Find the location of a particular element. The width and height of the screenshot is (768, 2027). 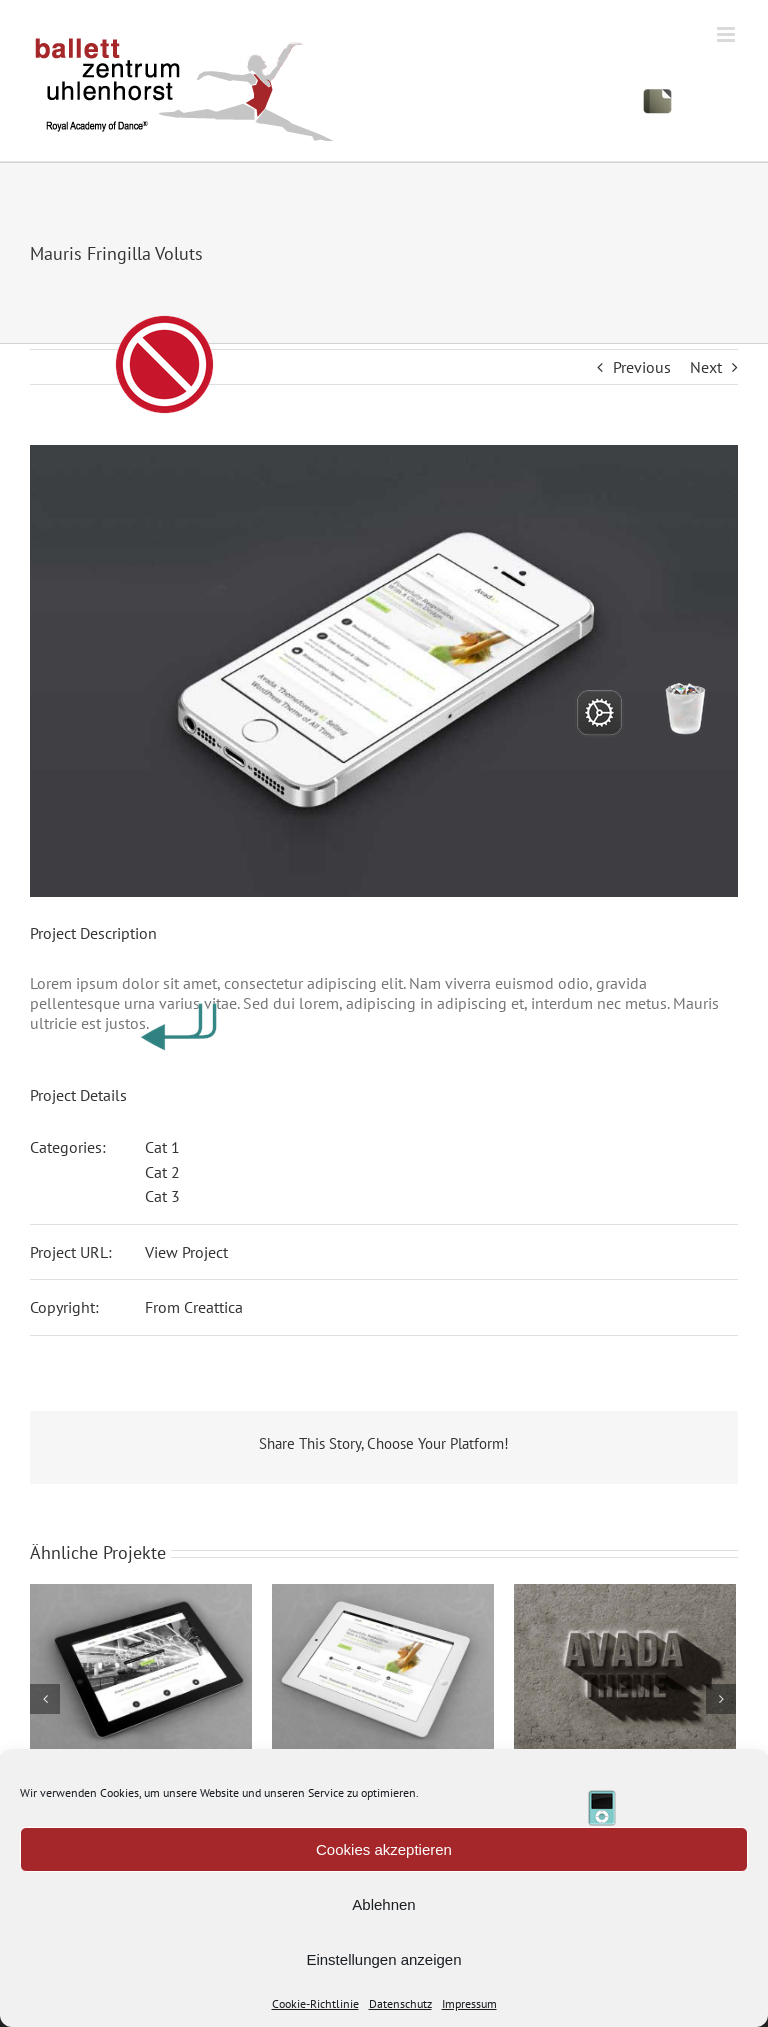

iPod nano device connected is located at coordinates (602, 1800).